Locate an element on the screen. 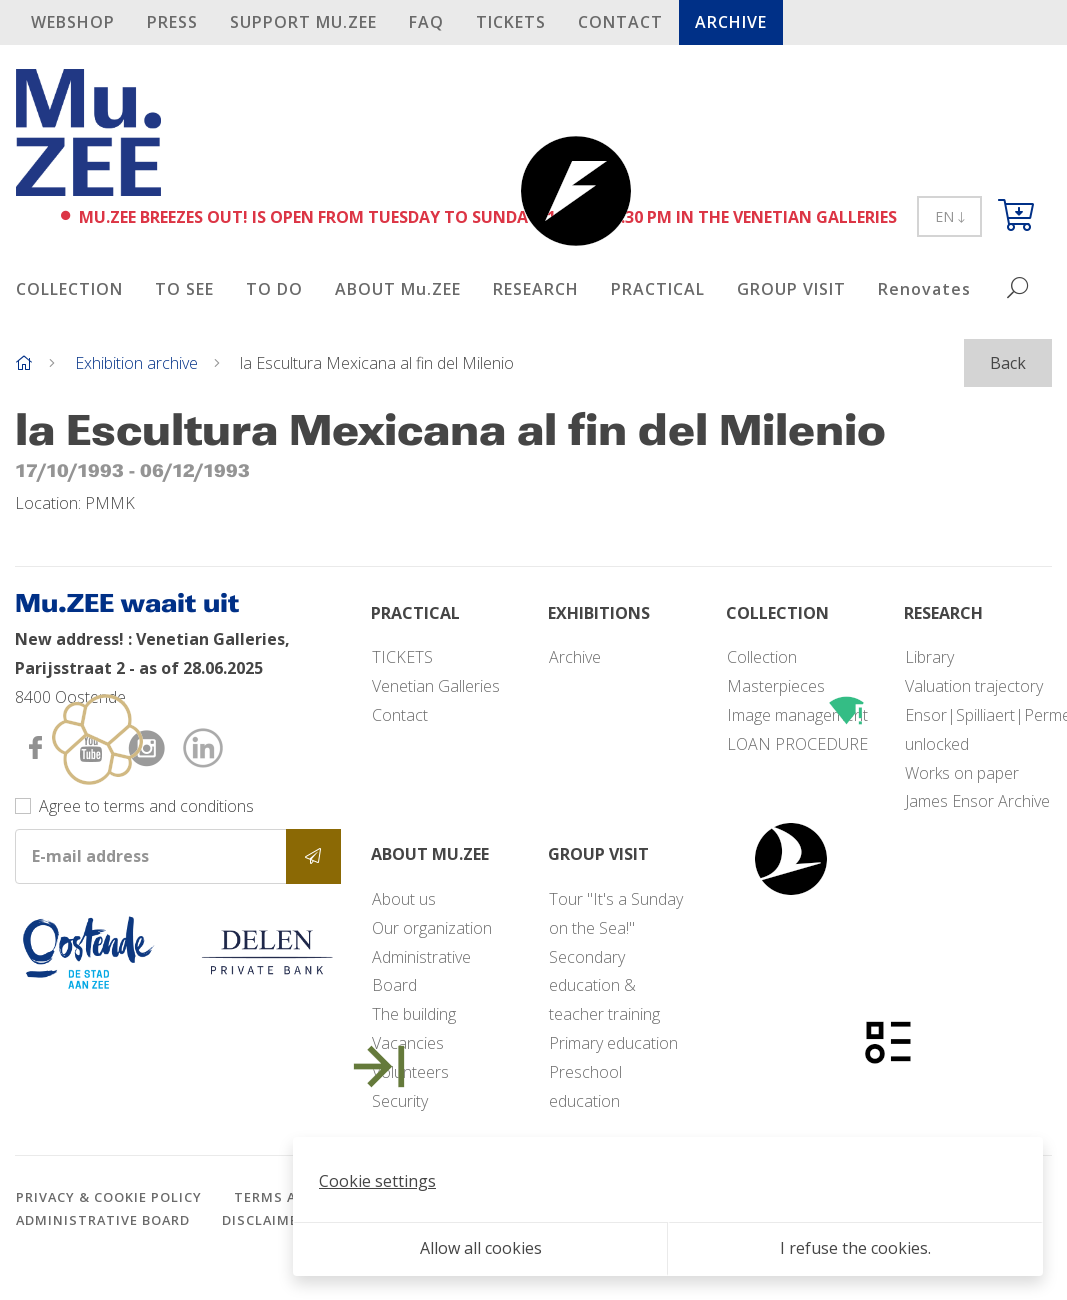 The height and width of the screenshot is (1300, 1067). collapse panel to the right is located at coordinates (380, 1066).